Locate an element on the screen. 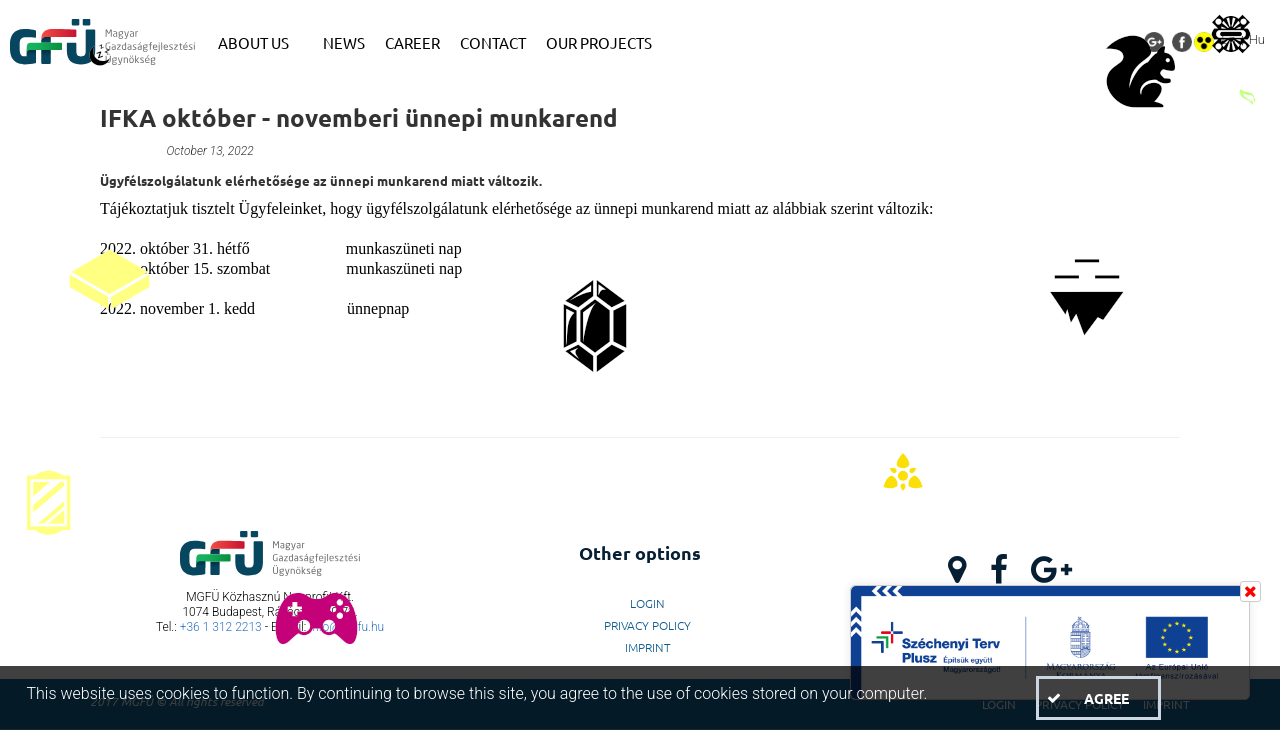  access platformer game level is located at coordinates (1087, 295).